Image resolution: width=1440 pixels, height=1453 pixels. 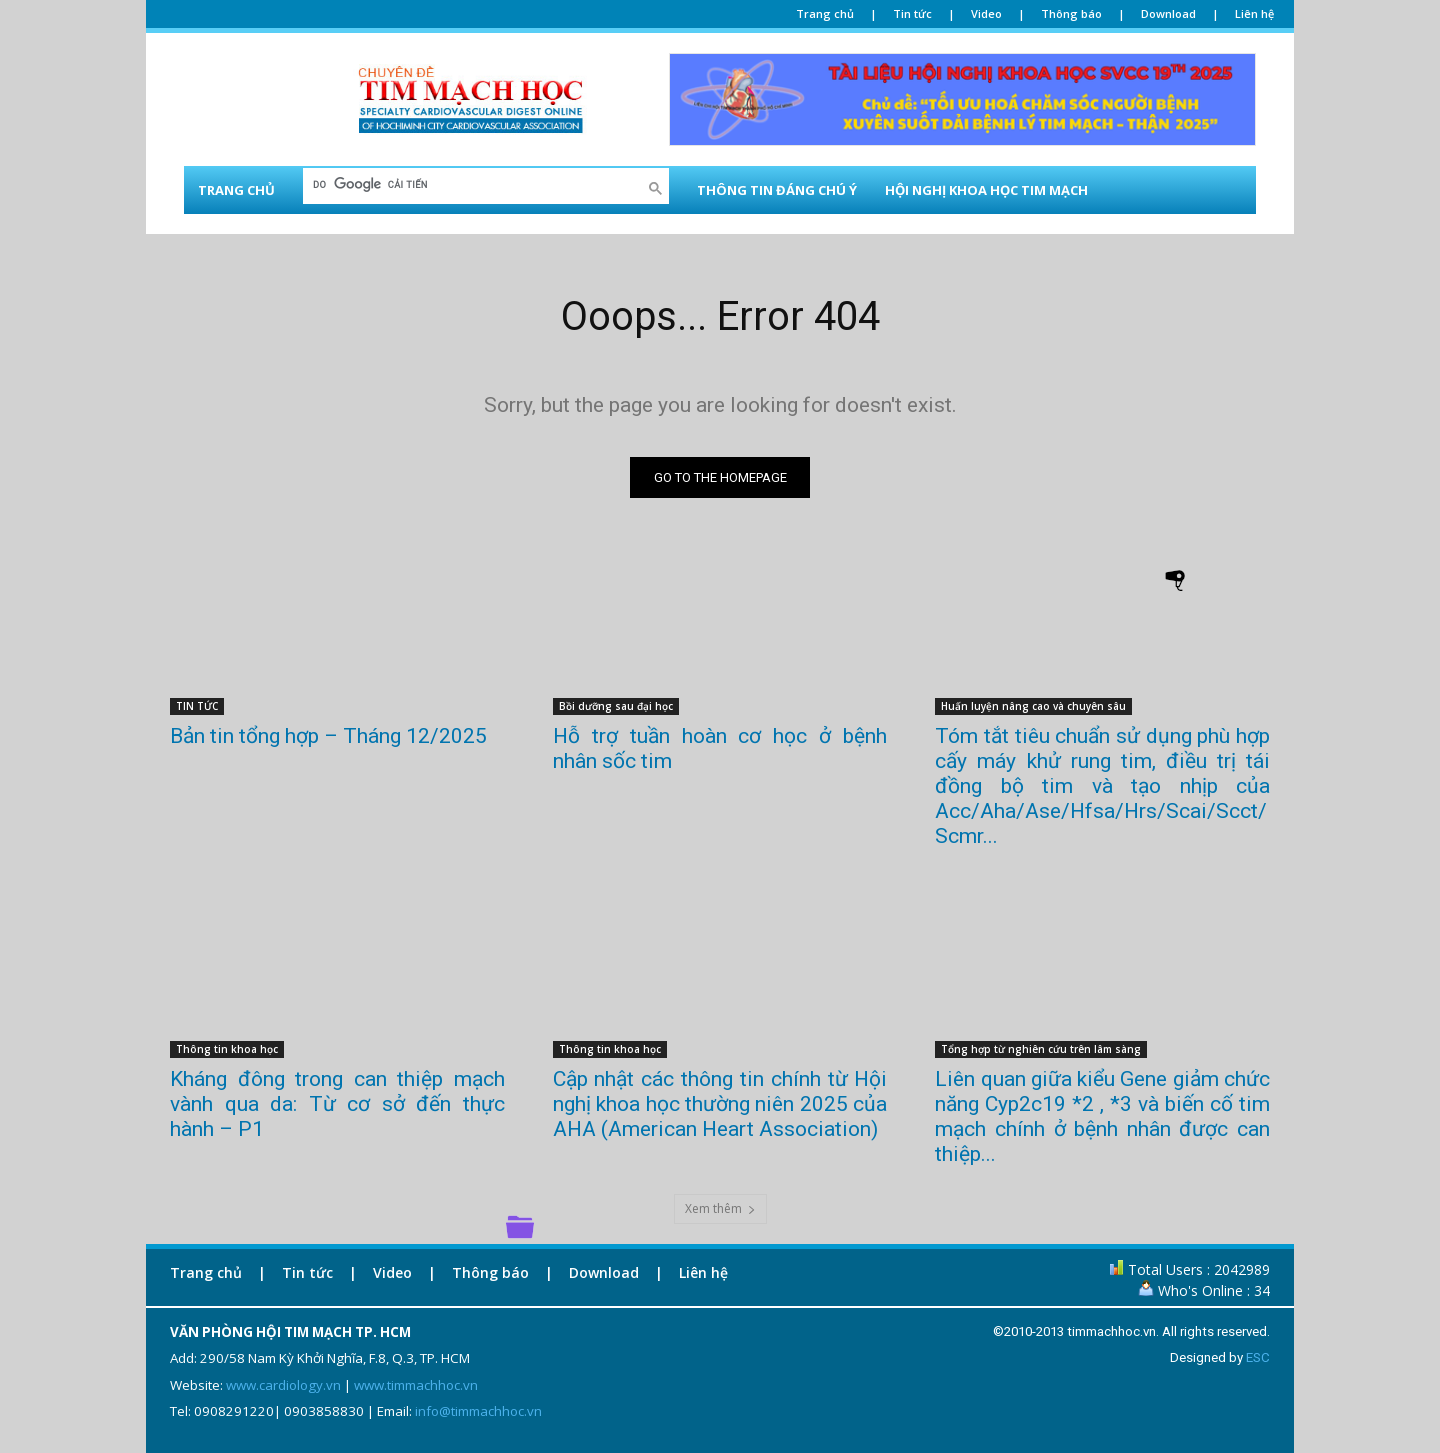 I want to click on open folder to view contents, so click(x=520, y=1227).